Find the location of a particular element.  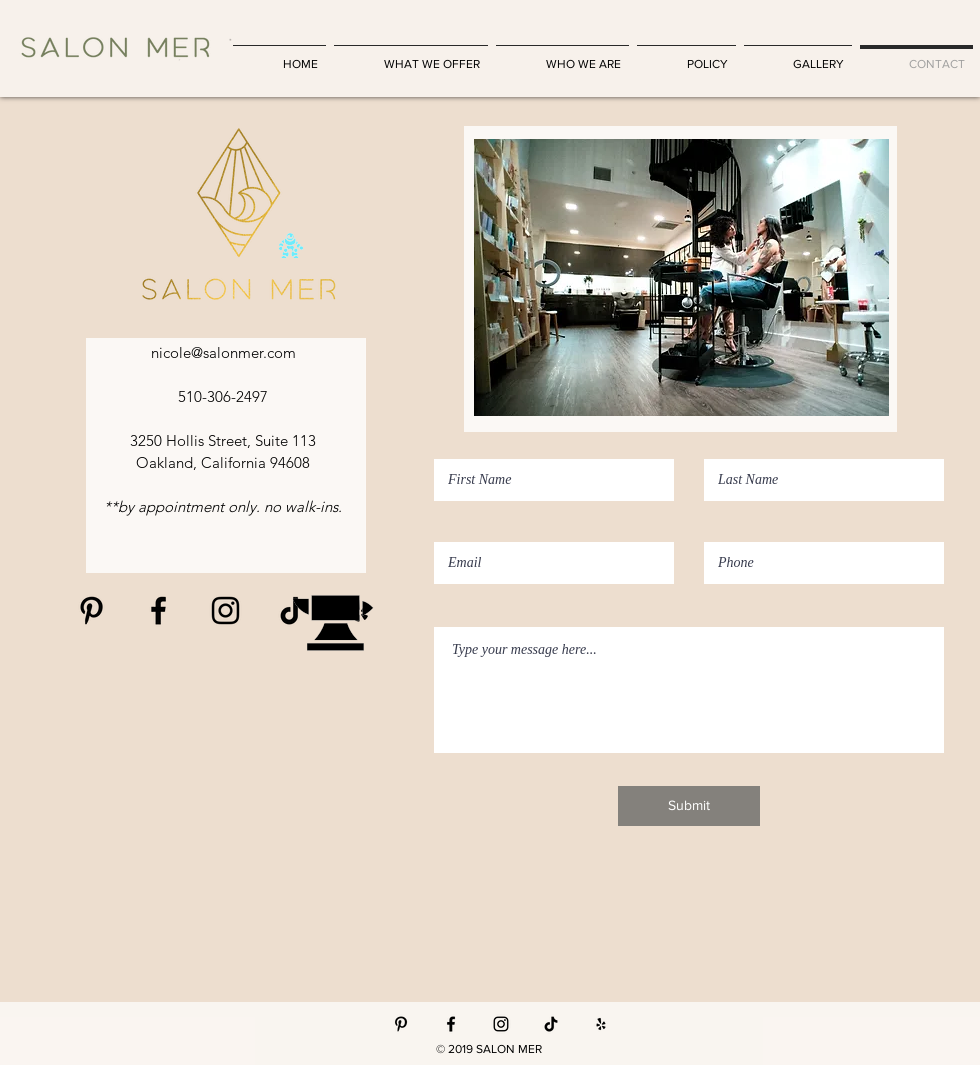

access crafting or blacksmith features is located at coordinates (333, 619).